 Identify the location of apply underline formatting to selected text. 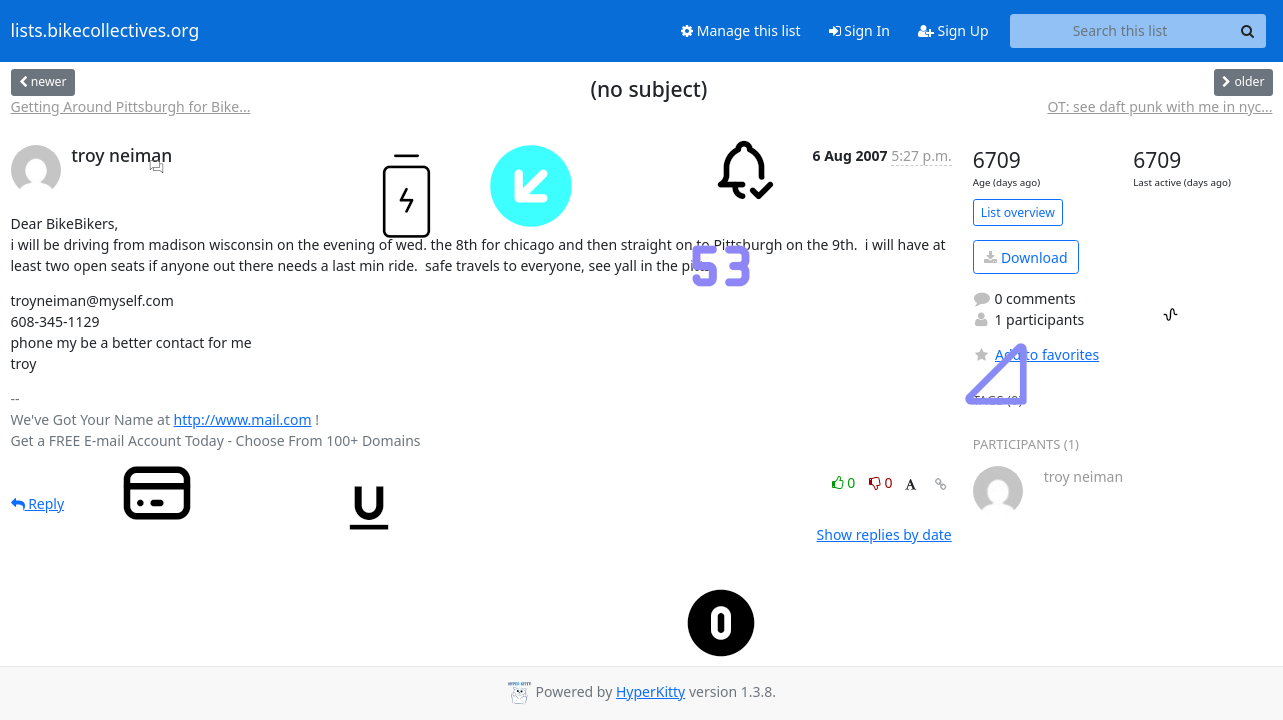
(369, 508).